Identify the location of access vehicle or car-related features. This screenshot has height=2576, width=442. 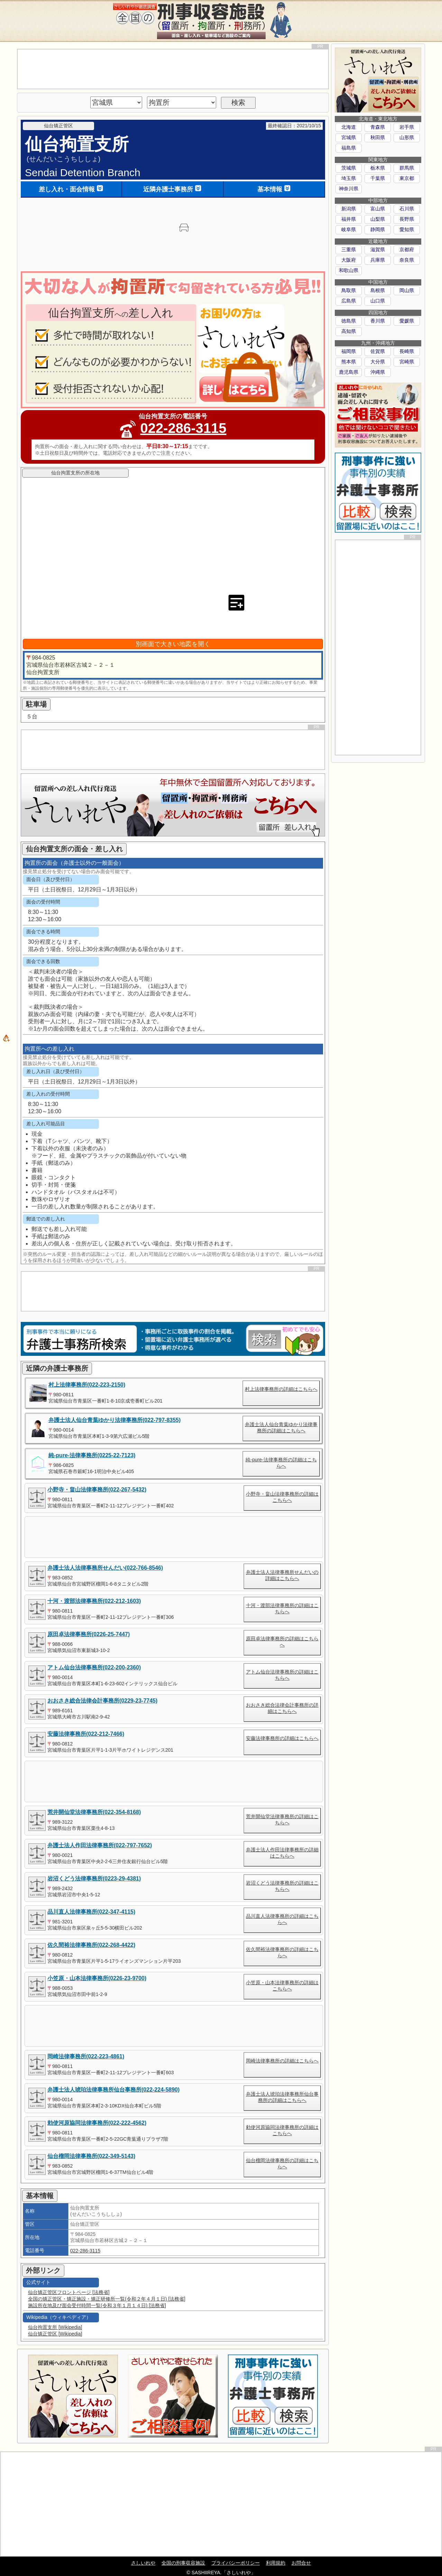
(184, 228).